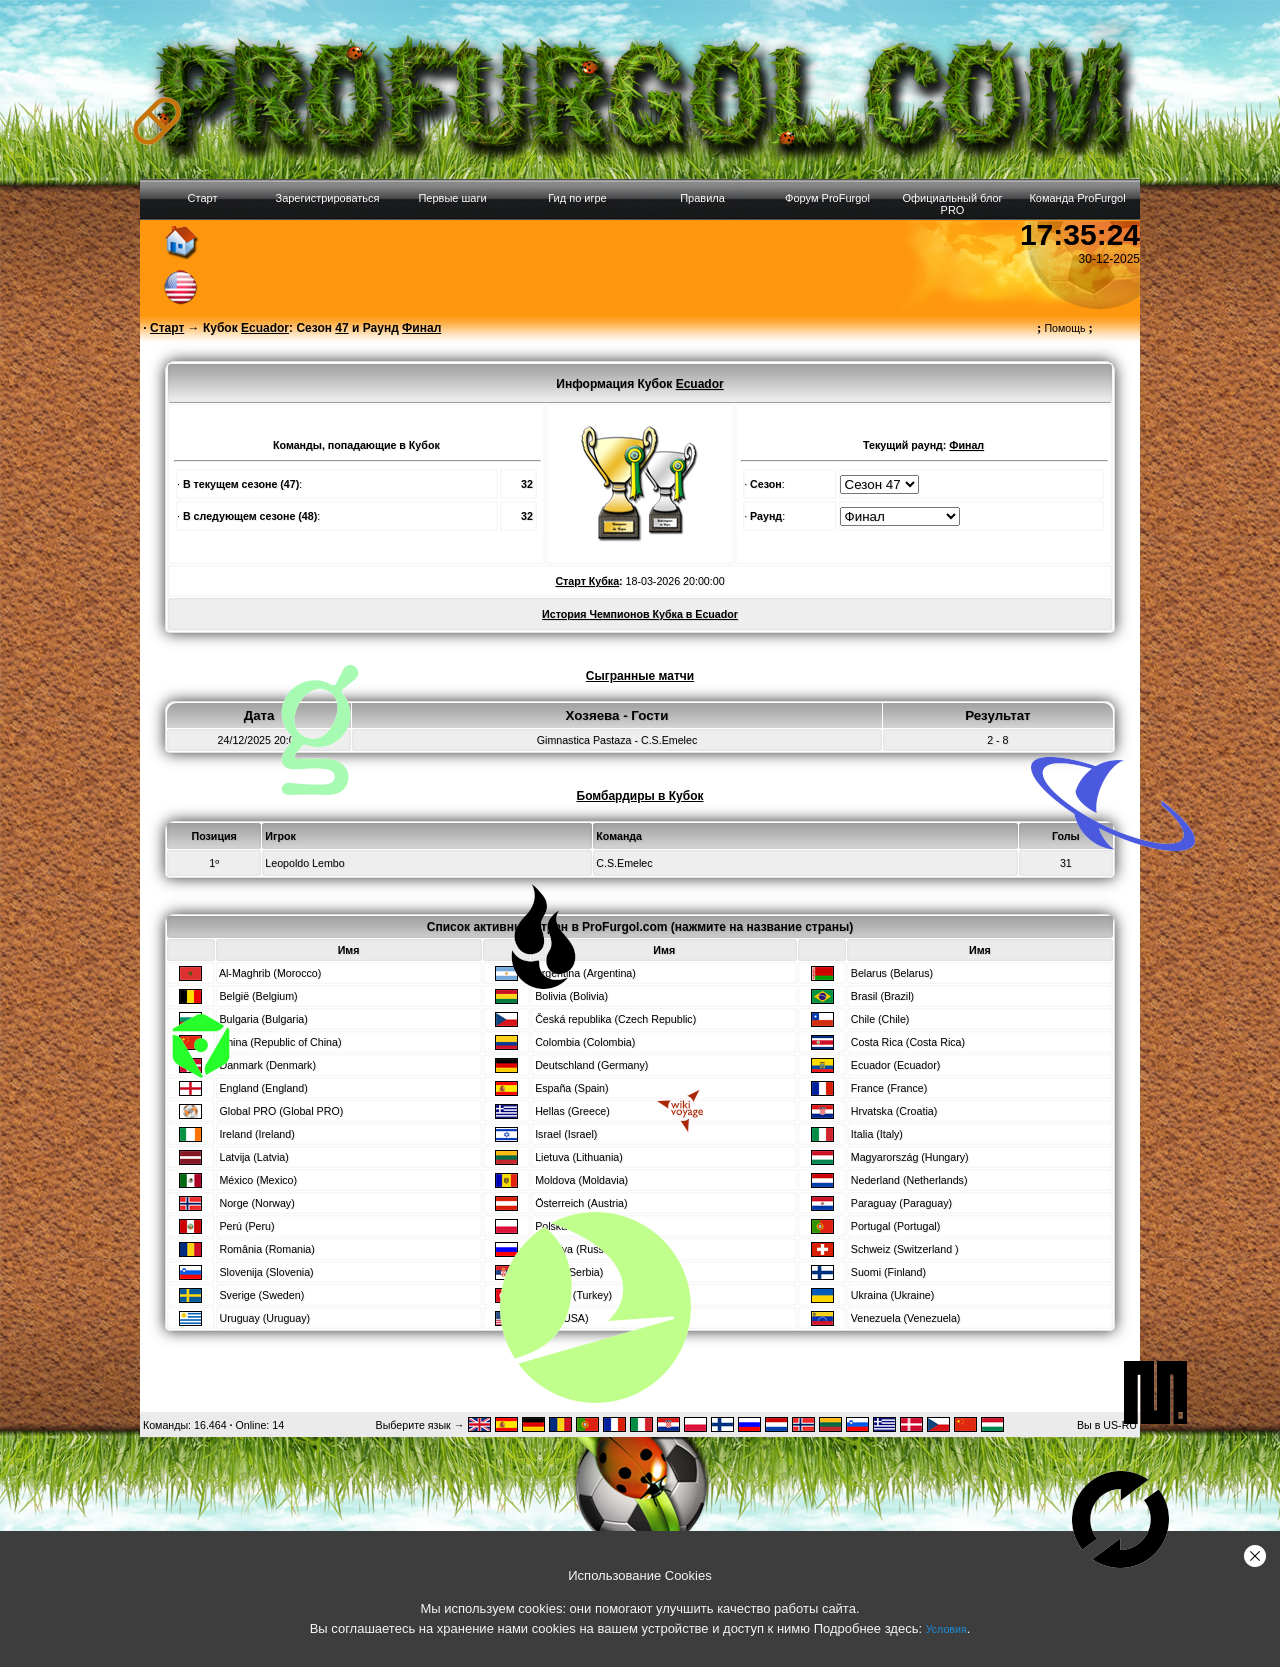 This screenshot has width=1280, height=1667. Describe the element at coordinates (1120, 1519) in the screenshot. I see `open MLflow machine learning platform` at that location.